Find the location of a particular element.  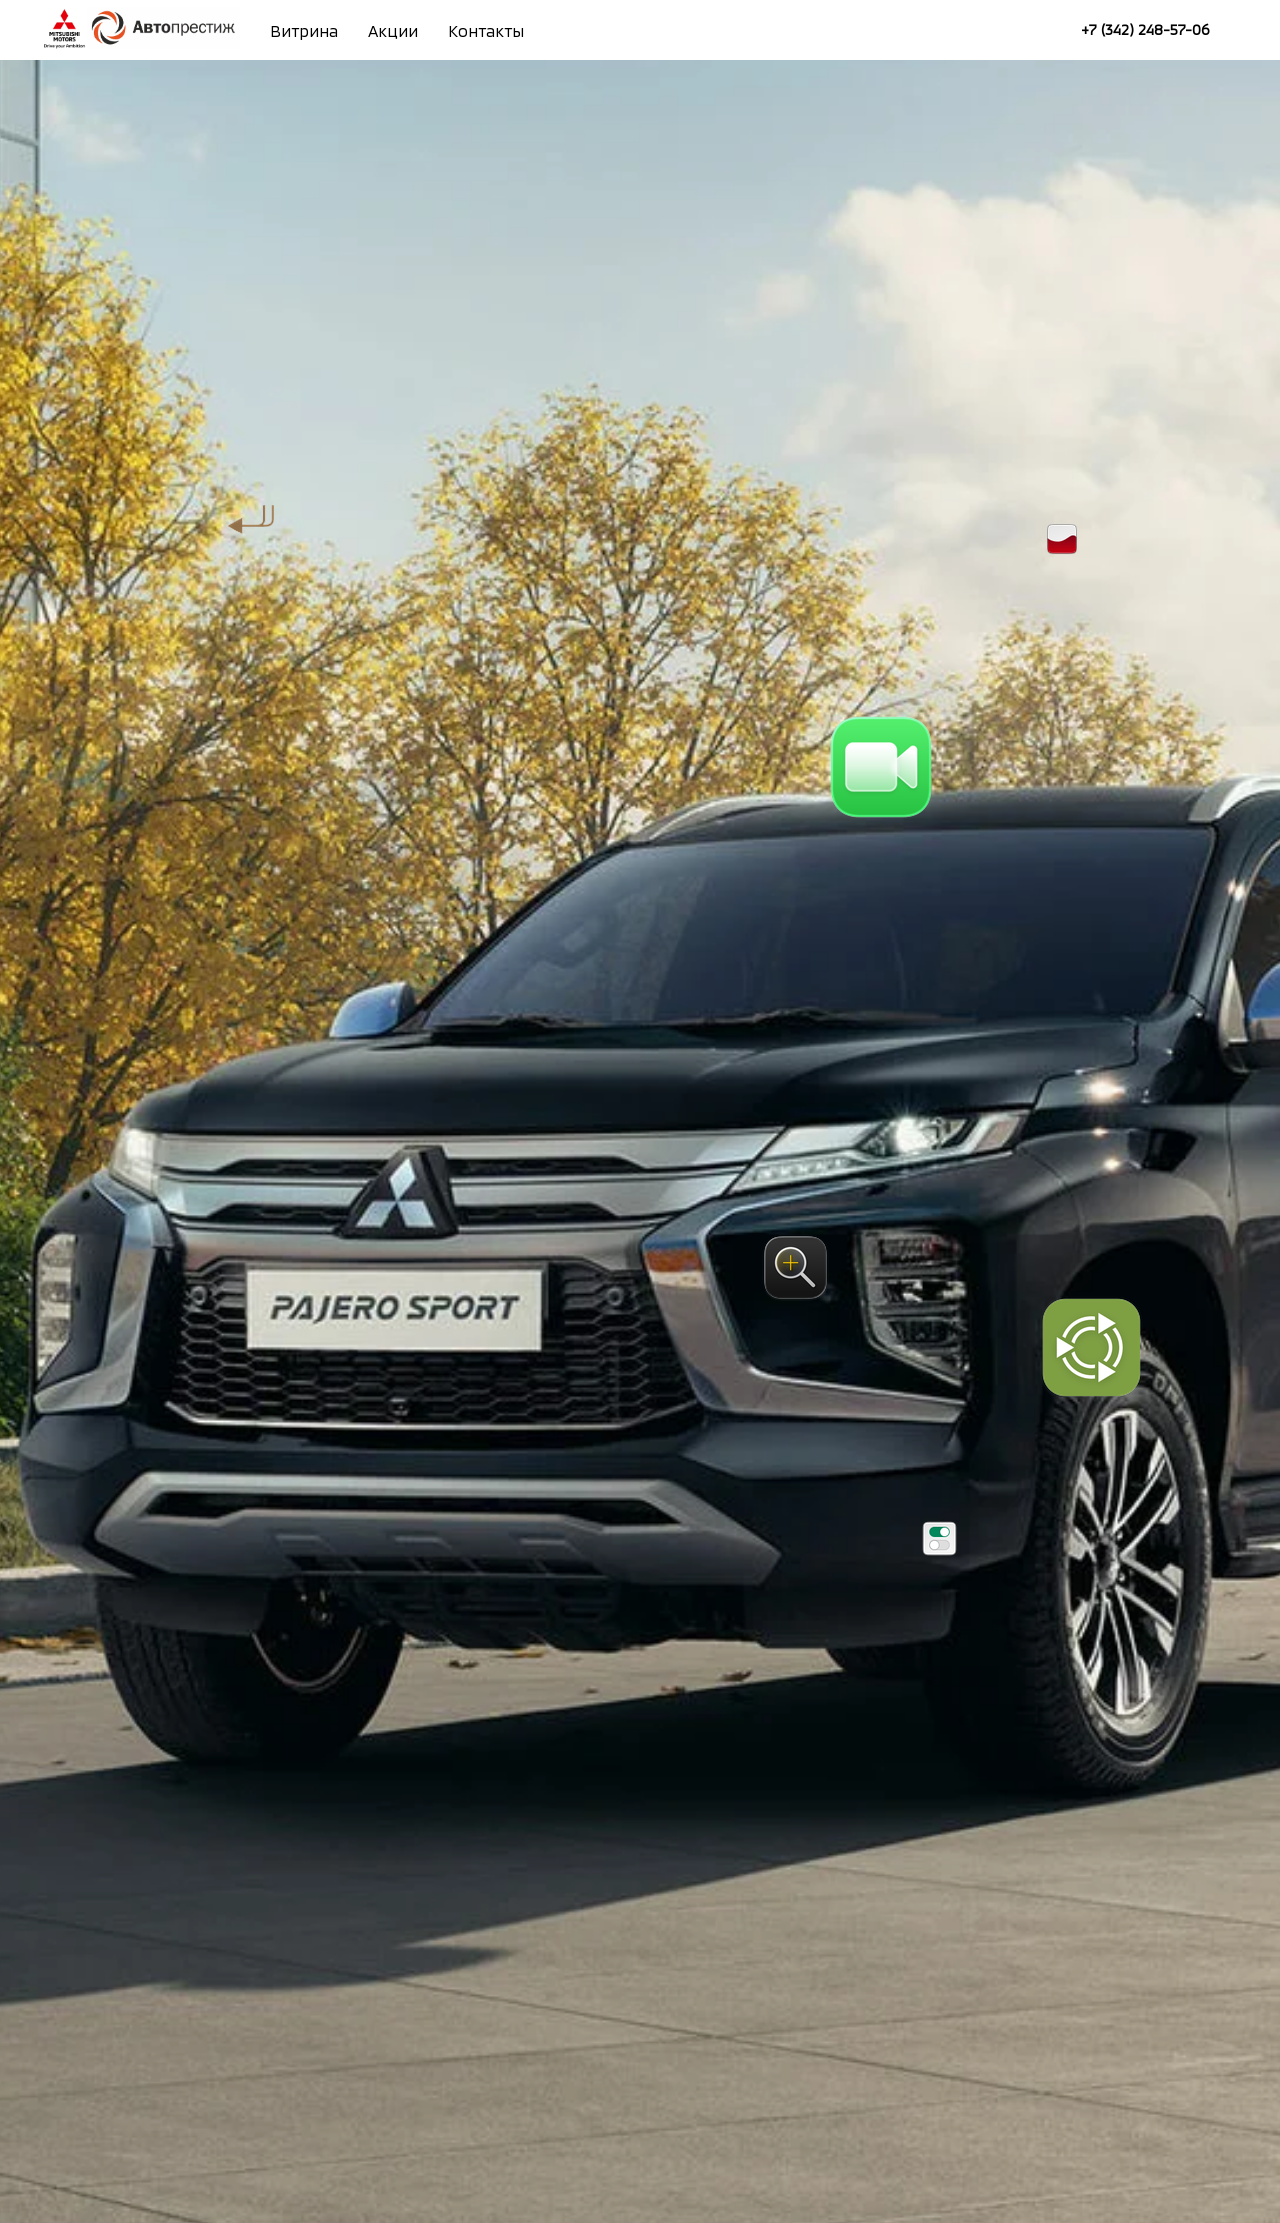

launch ubuntu mate application is located at coordinates (1091, 1347).